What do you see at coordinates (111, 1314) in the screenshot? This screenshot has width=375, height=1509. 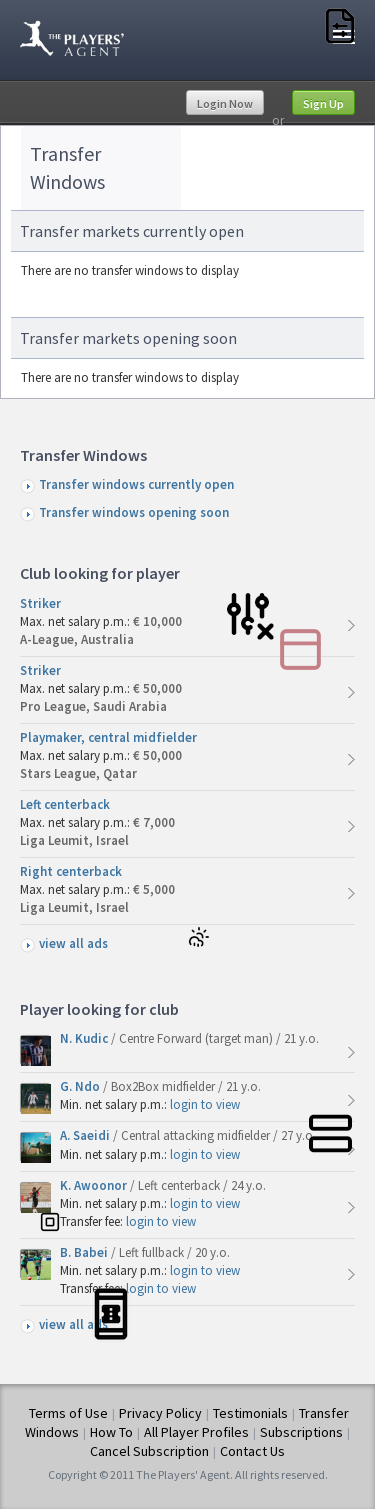 I see `book an appointment or reservation online` at bounding box center [111, 1314].